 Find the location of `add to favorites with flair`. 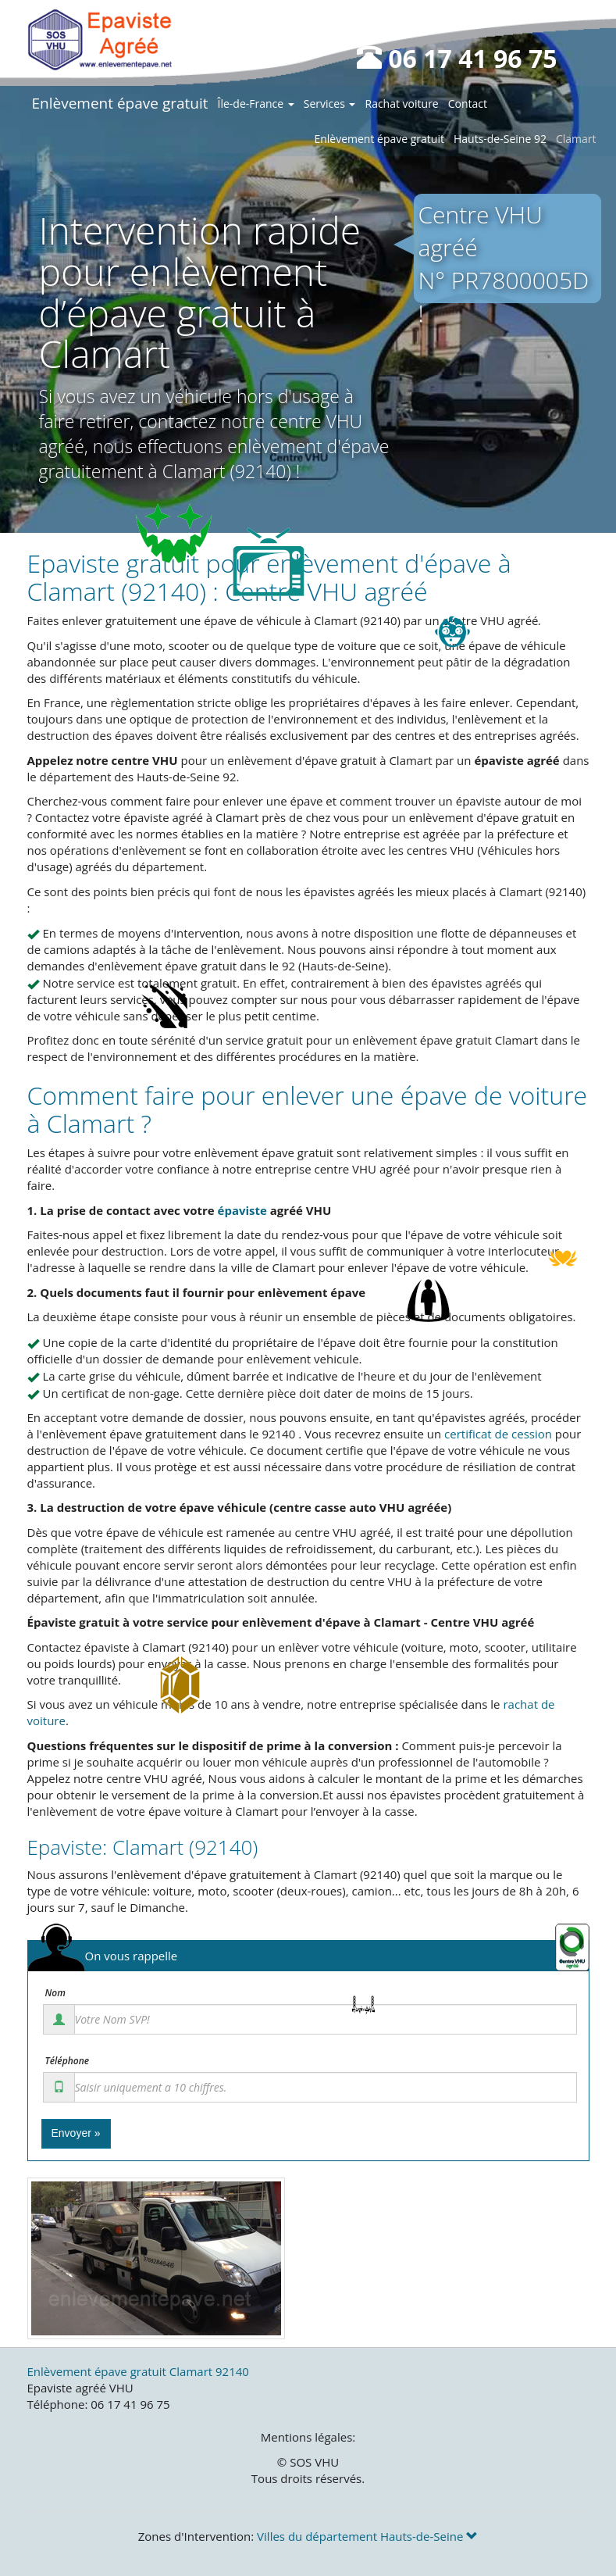

add to favorites with flair is located at coordinates (563, 1259).